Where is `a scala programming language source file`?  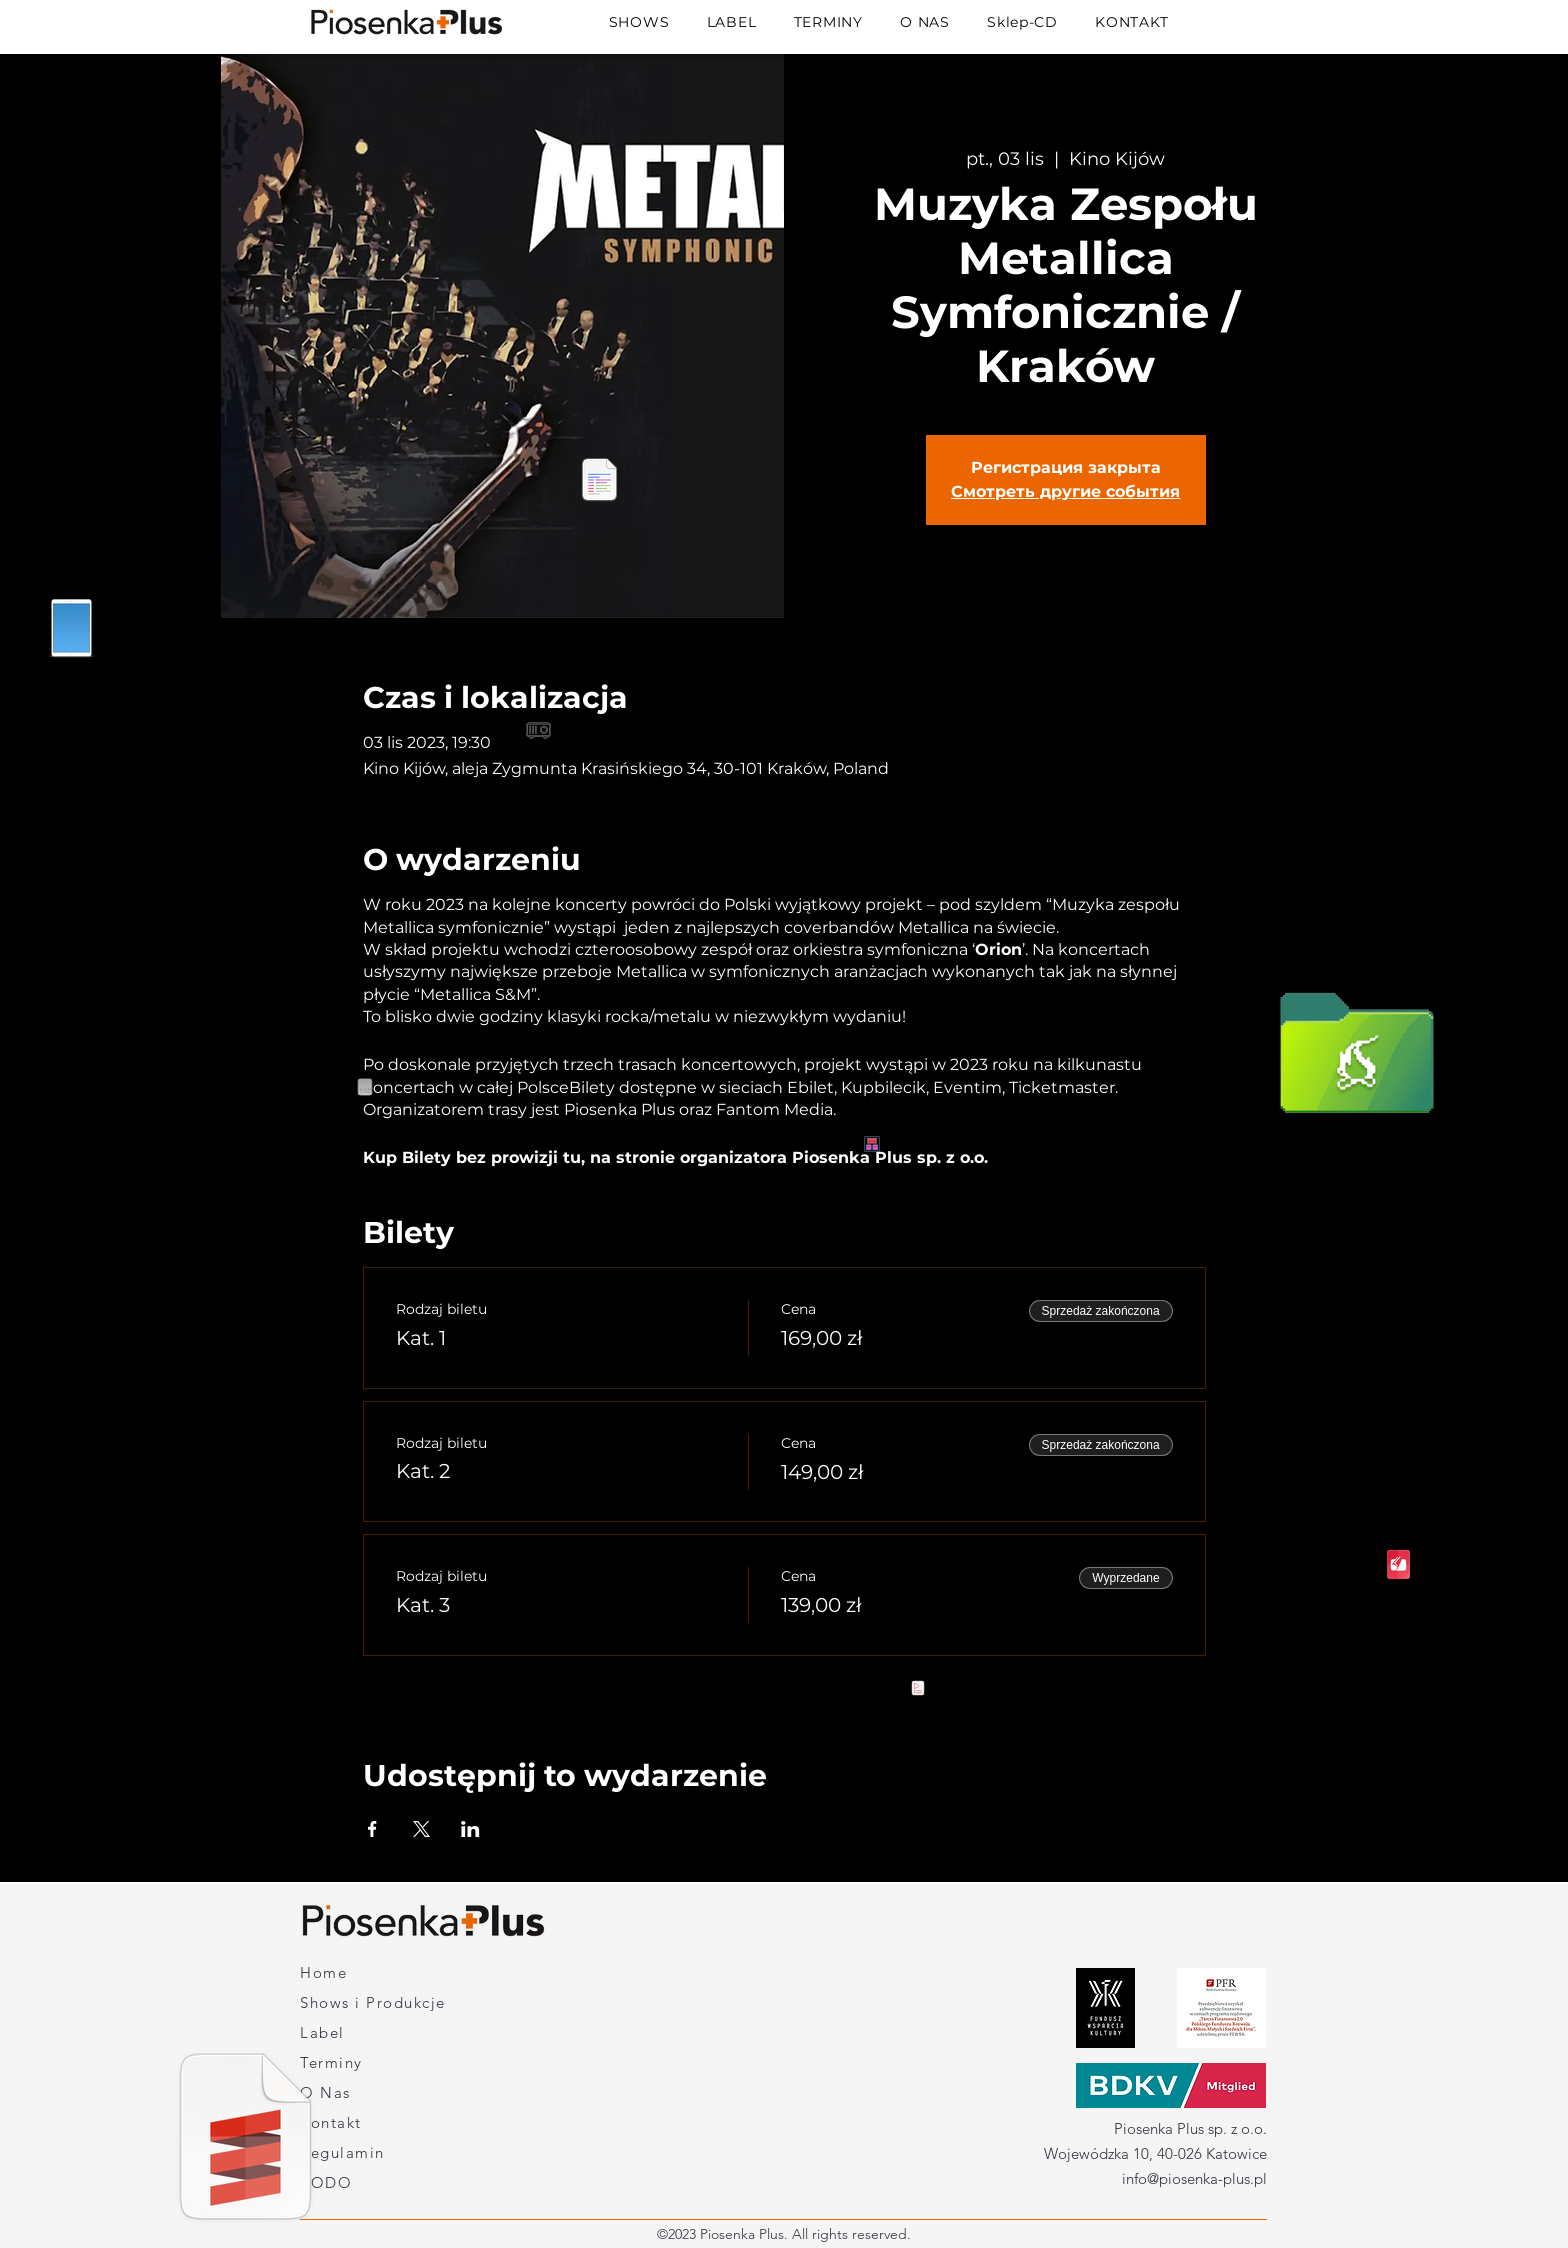 a scala programming language source file is located at coordinates (245, 2136).